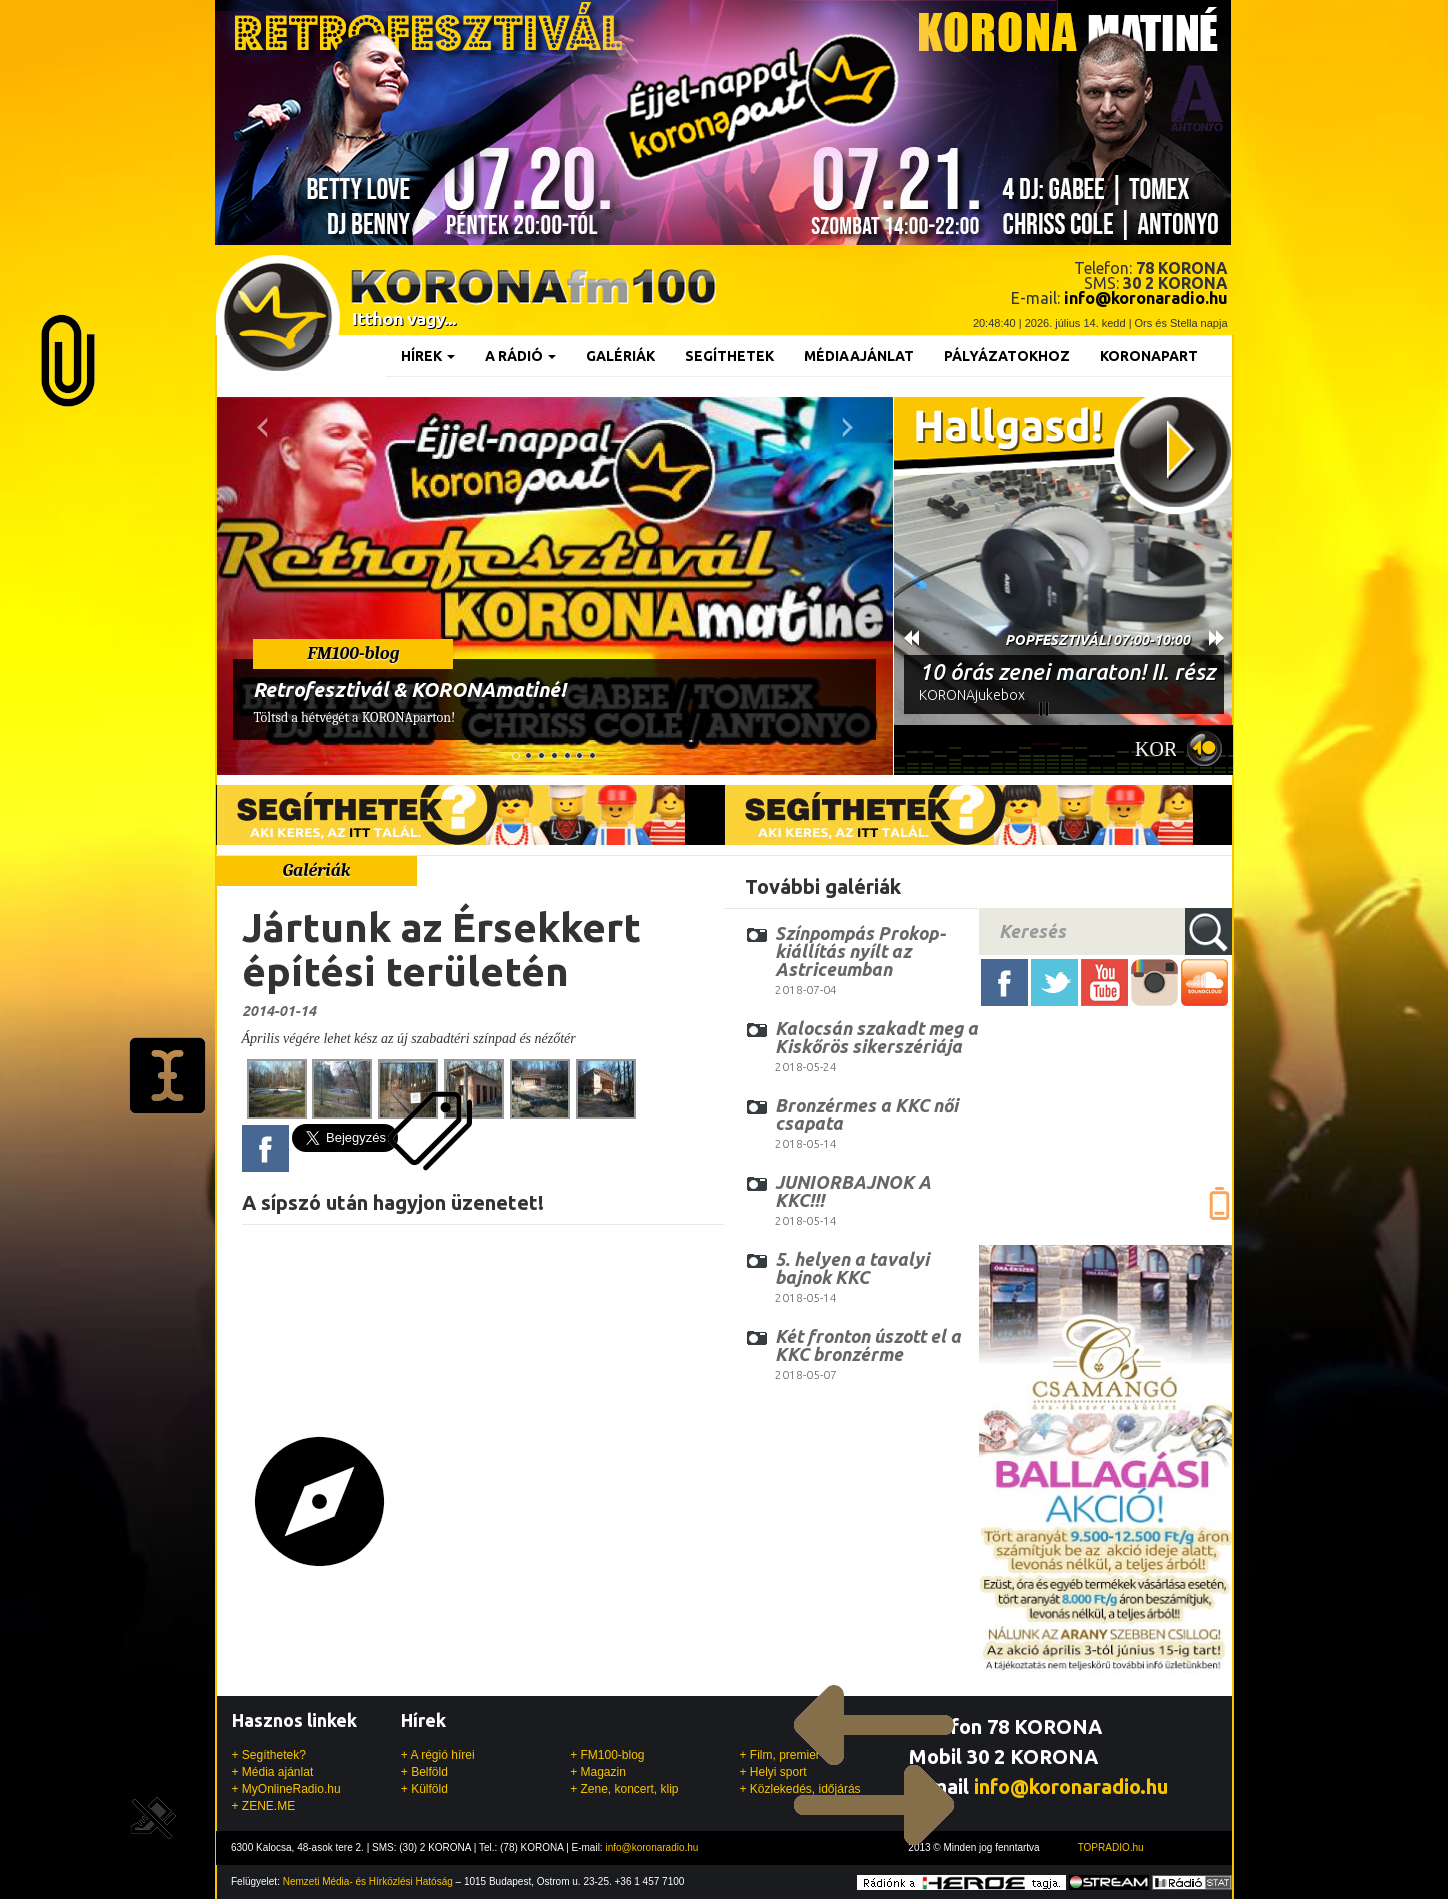  I want to click on text input field cursor indicator, so click(167, 1075).